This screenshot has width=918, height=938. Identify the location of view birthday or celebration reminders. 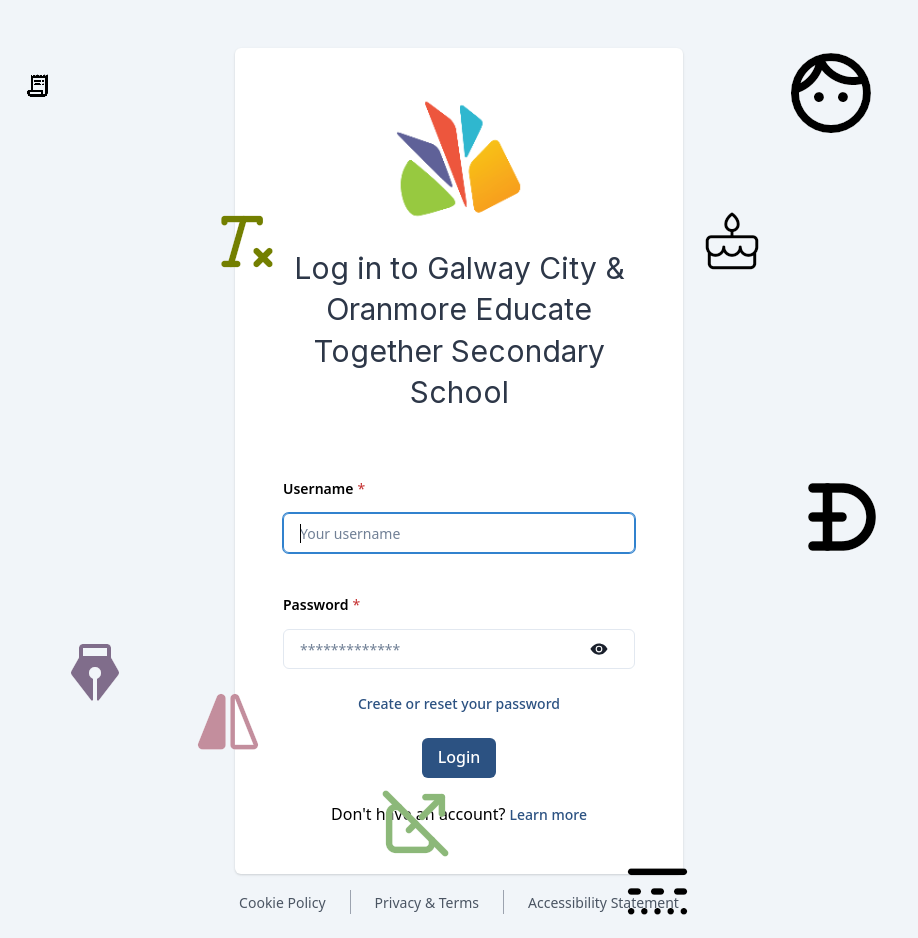
(732, 245).